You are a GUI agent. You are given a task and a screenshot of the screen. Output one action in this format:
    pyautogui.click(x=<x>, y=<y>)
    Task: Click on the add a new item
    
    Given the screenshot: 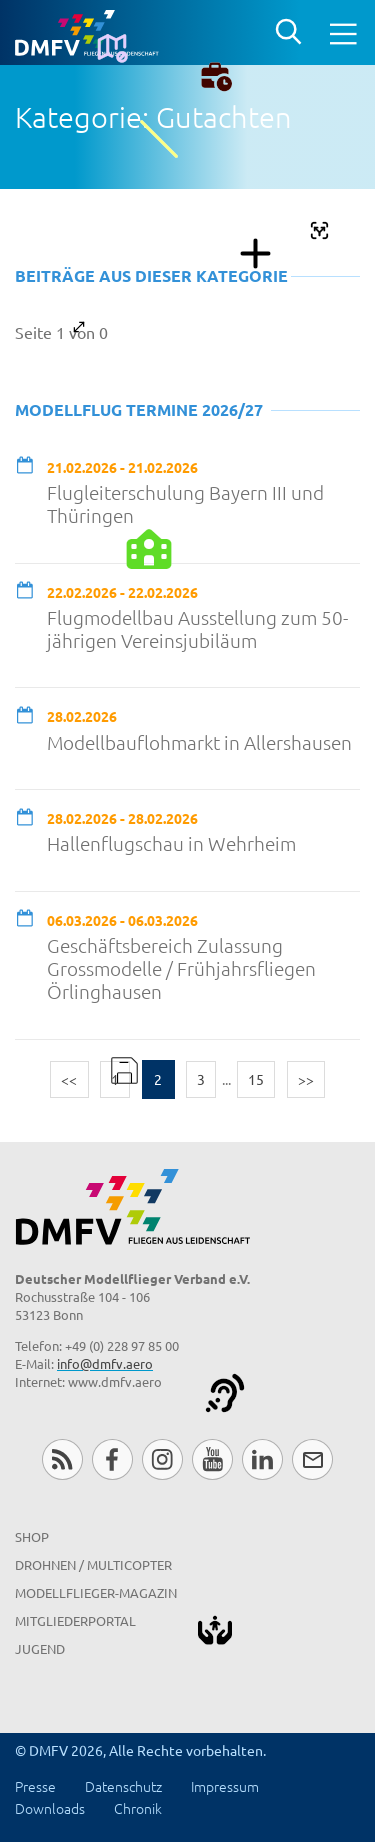 What is the action you would take?
    pyautogui.click(x=255, y=253)
    